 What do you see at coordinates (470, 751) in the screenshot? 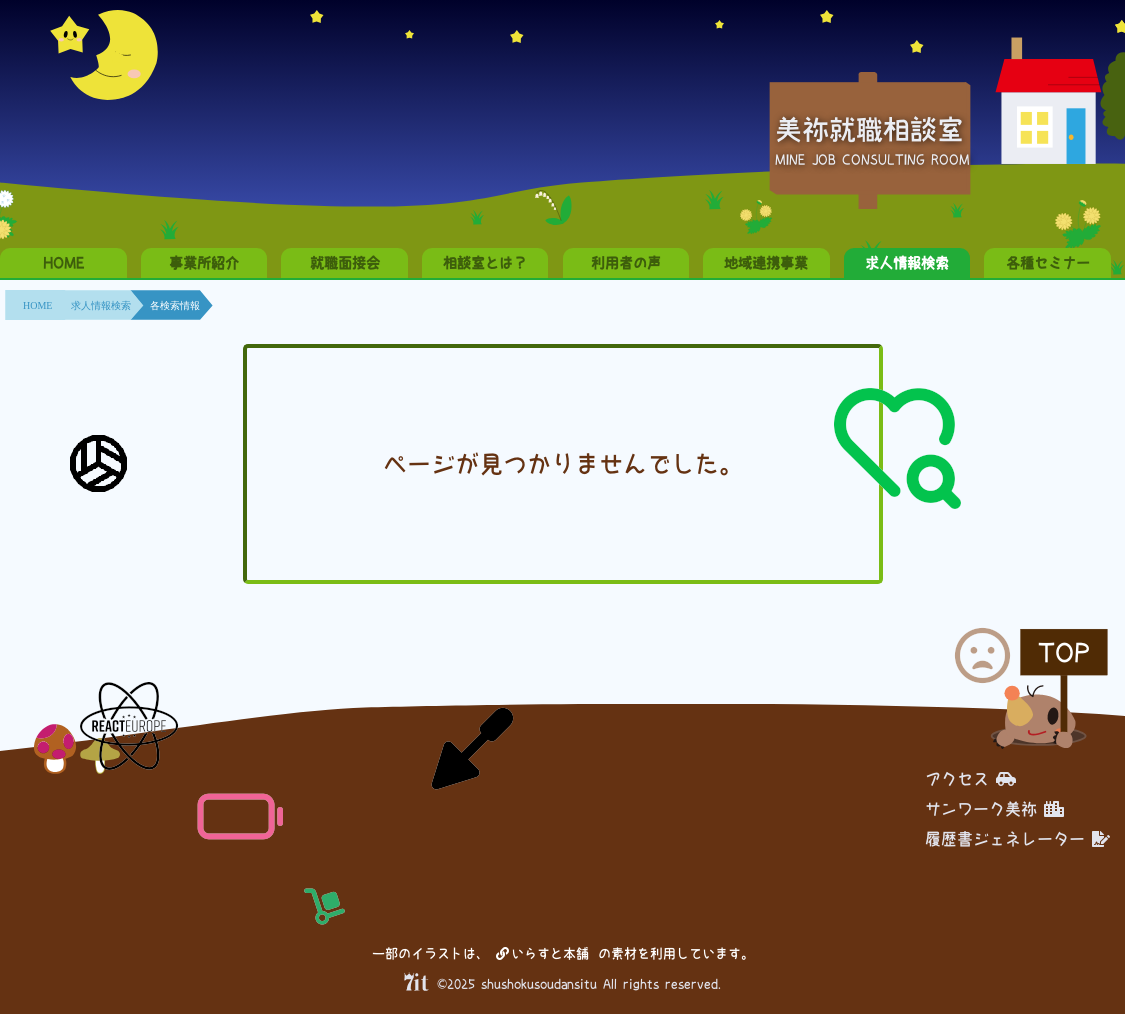
I see `access gardening or landscaping tools` at bounding box center [470, 751].